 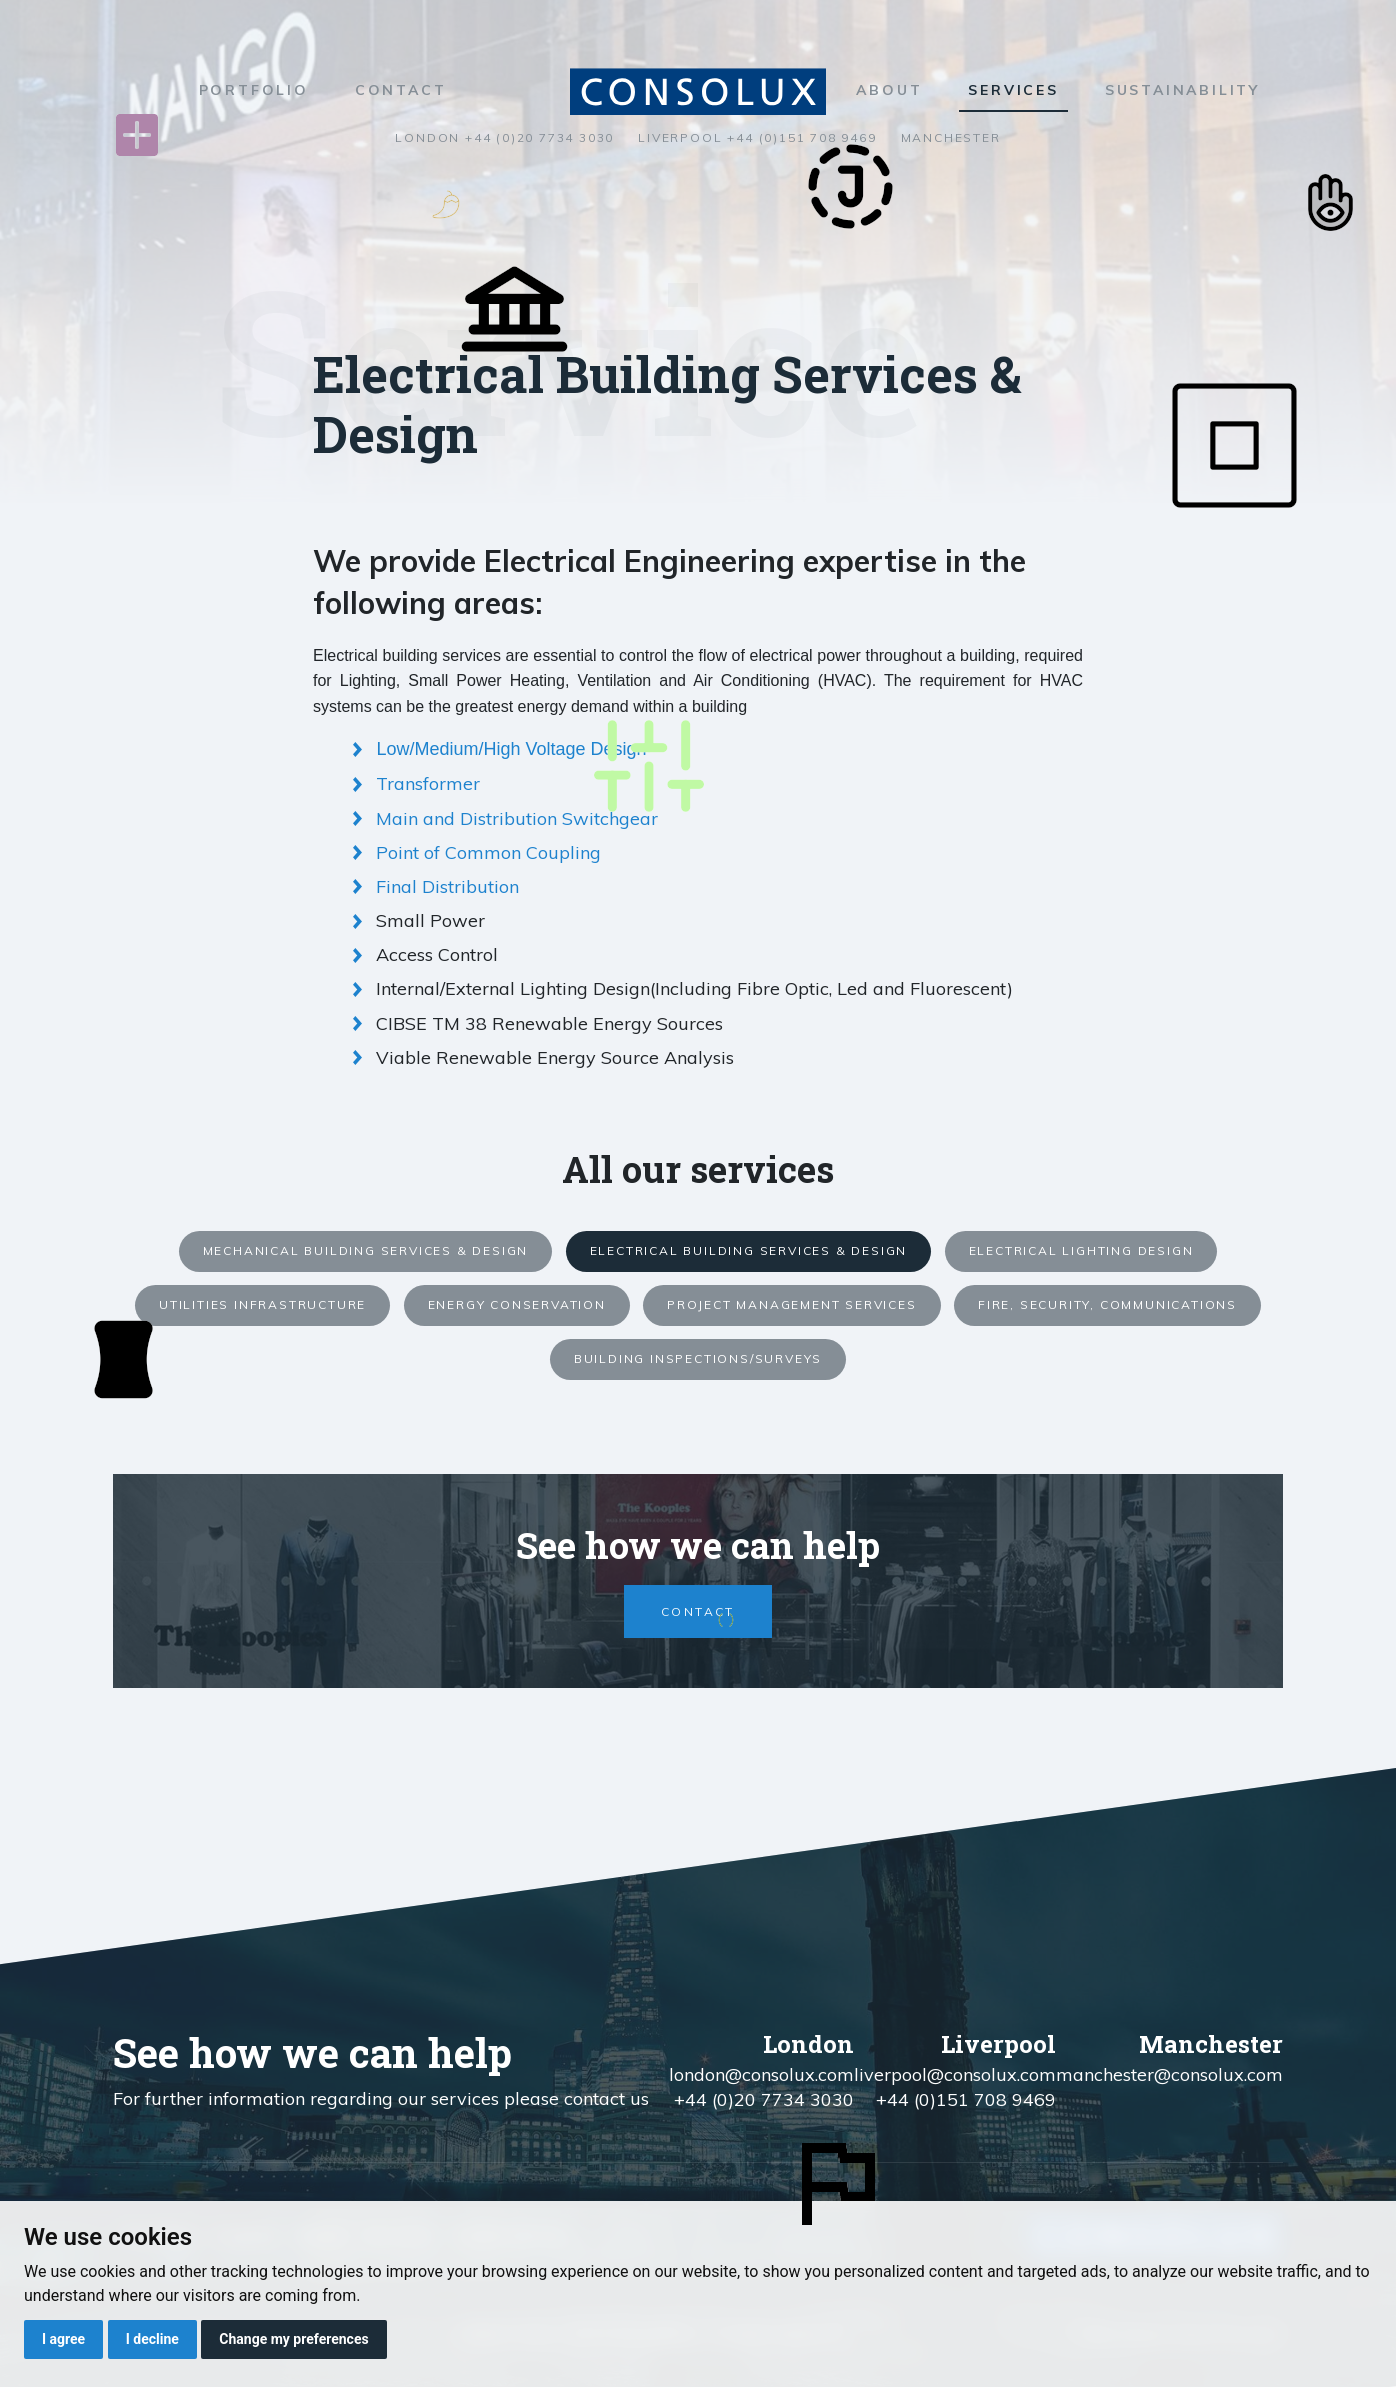 I want to click on adjust settings or preferences, so click(x=649, y=766).